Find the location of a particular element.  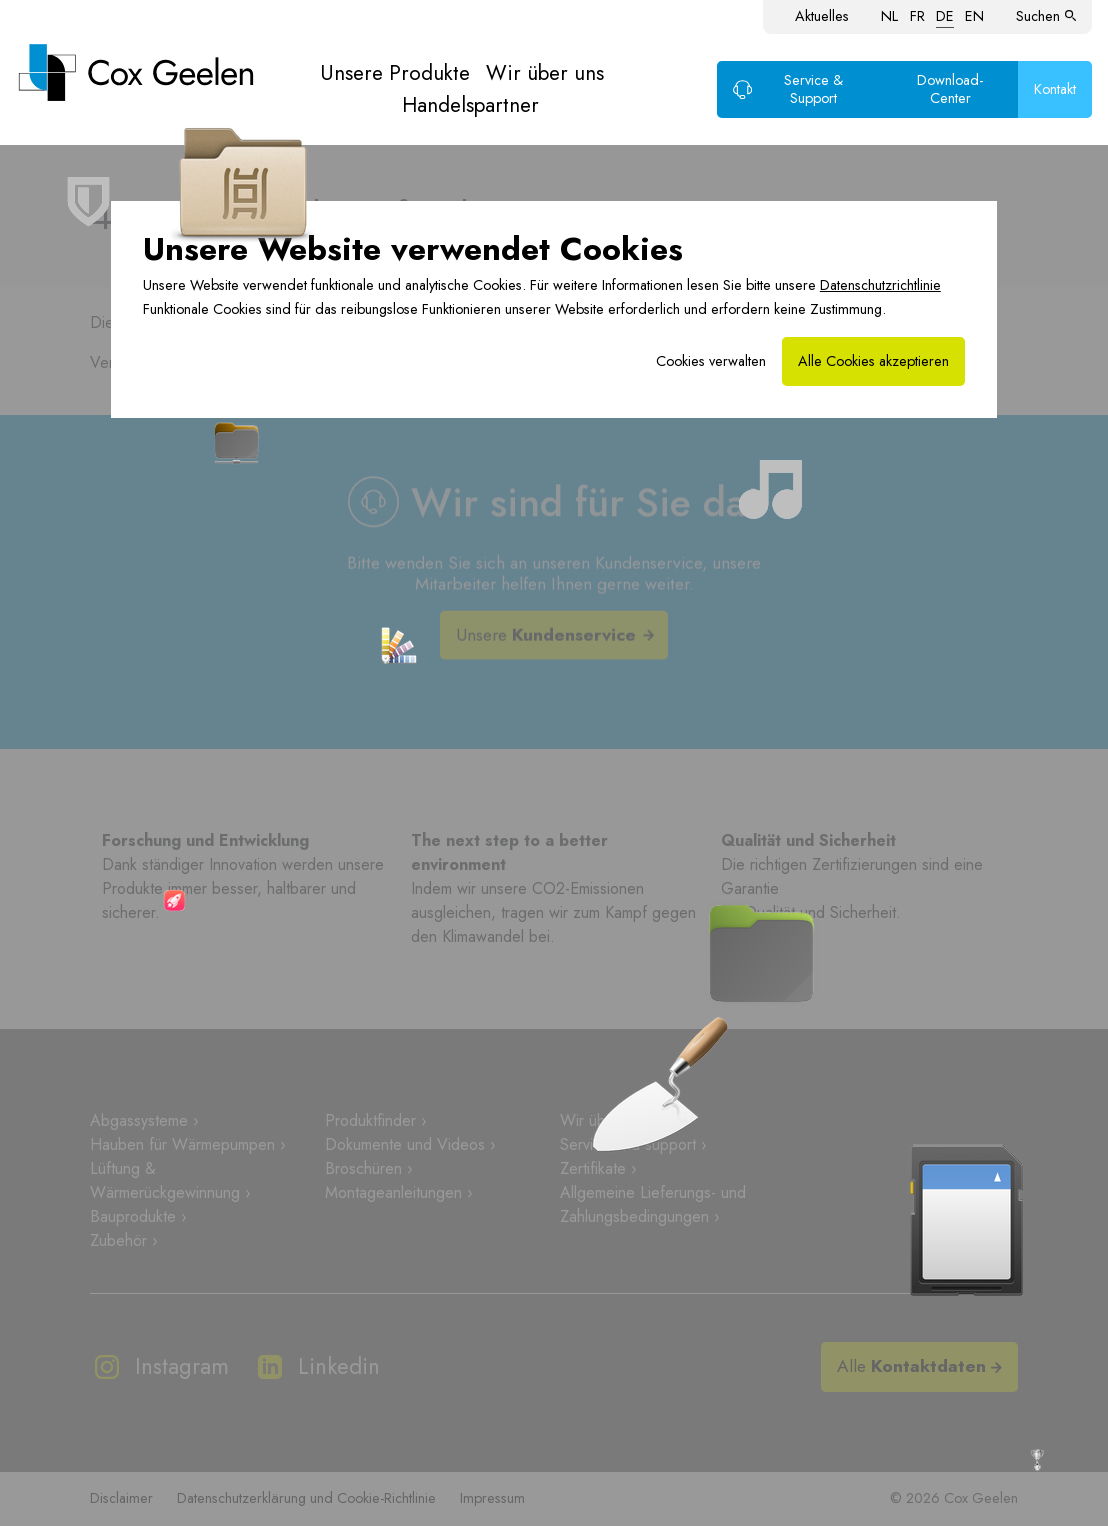

access files stored on a remote server is located at coordinates (236, 442).